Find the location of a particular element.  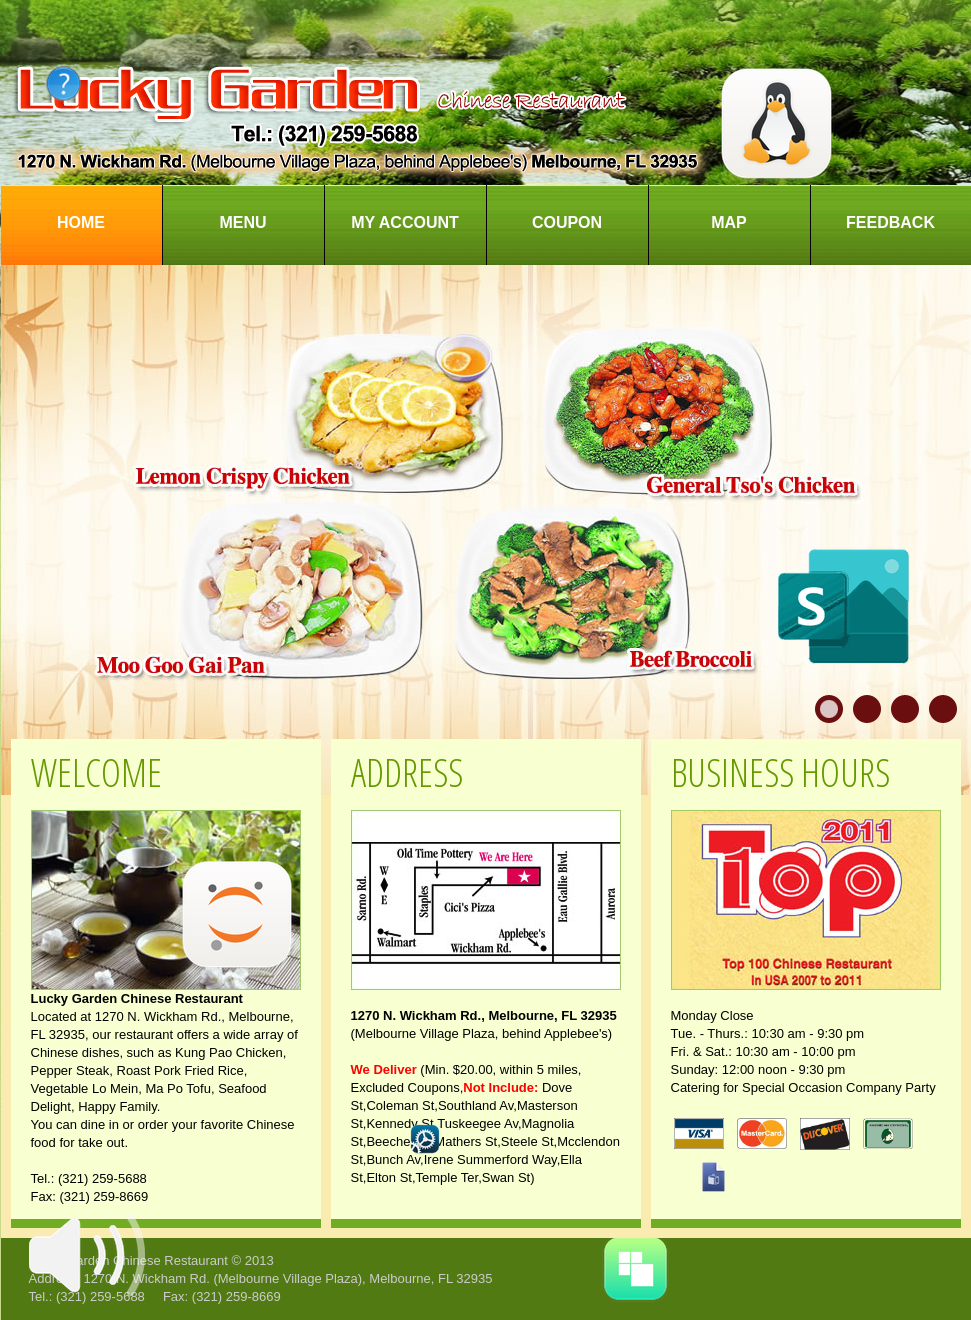

open Microsoft Sway app is located at coordinates (843, 606).